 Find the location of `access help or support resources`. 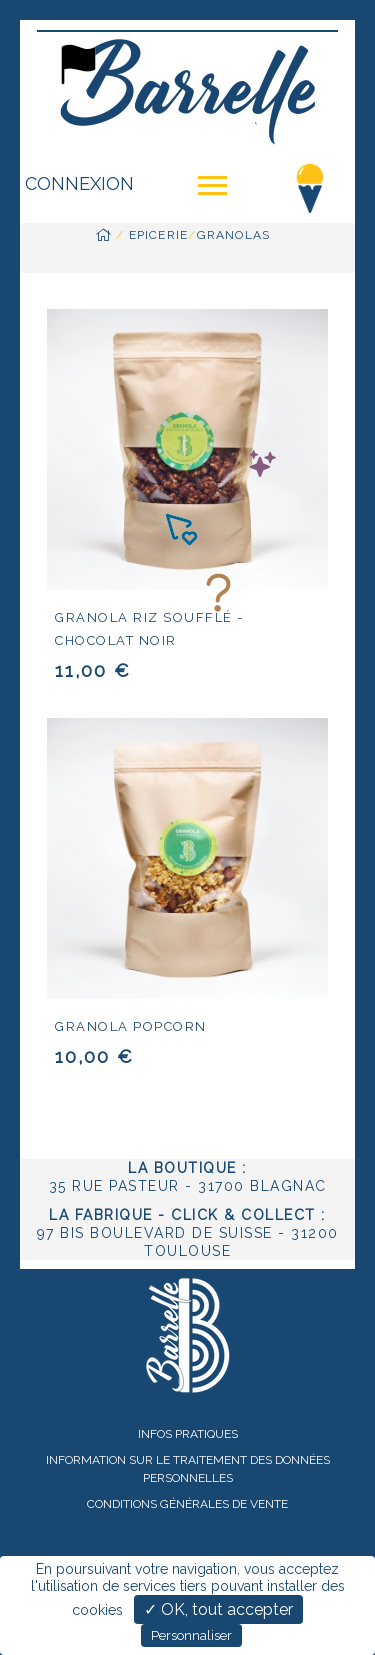

access help or support resources is located at coordinates (218, 593).